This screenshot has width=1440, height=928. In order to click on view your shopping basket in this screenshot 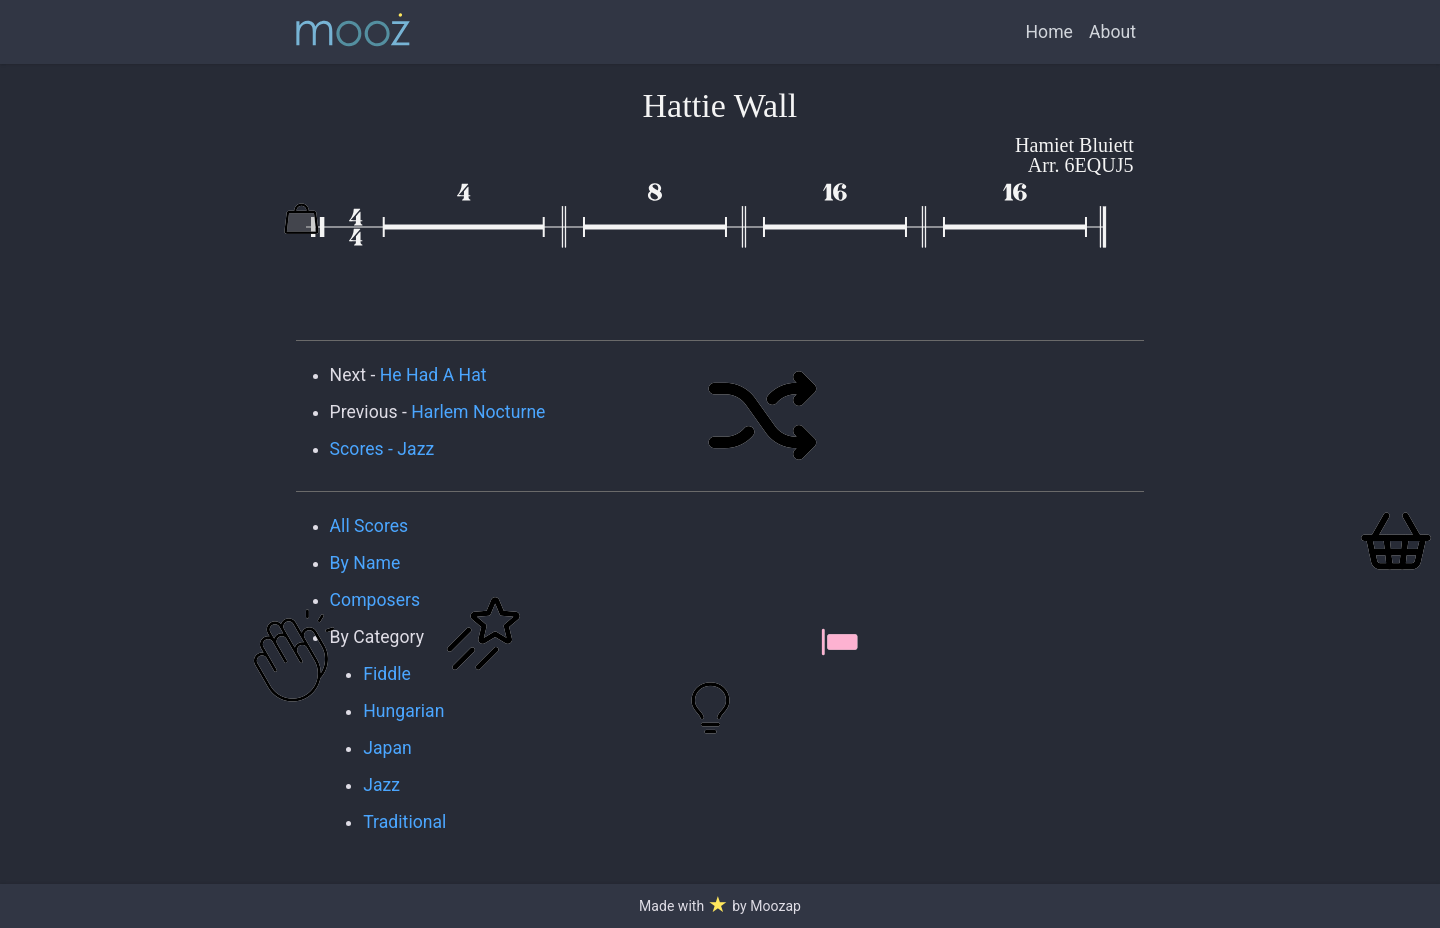, I will do `click(1396, 541)`.